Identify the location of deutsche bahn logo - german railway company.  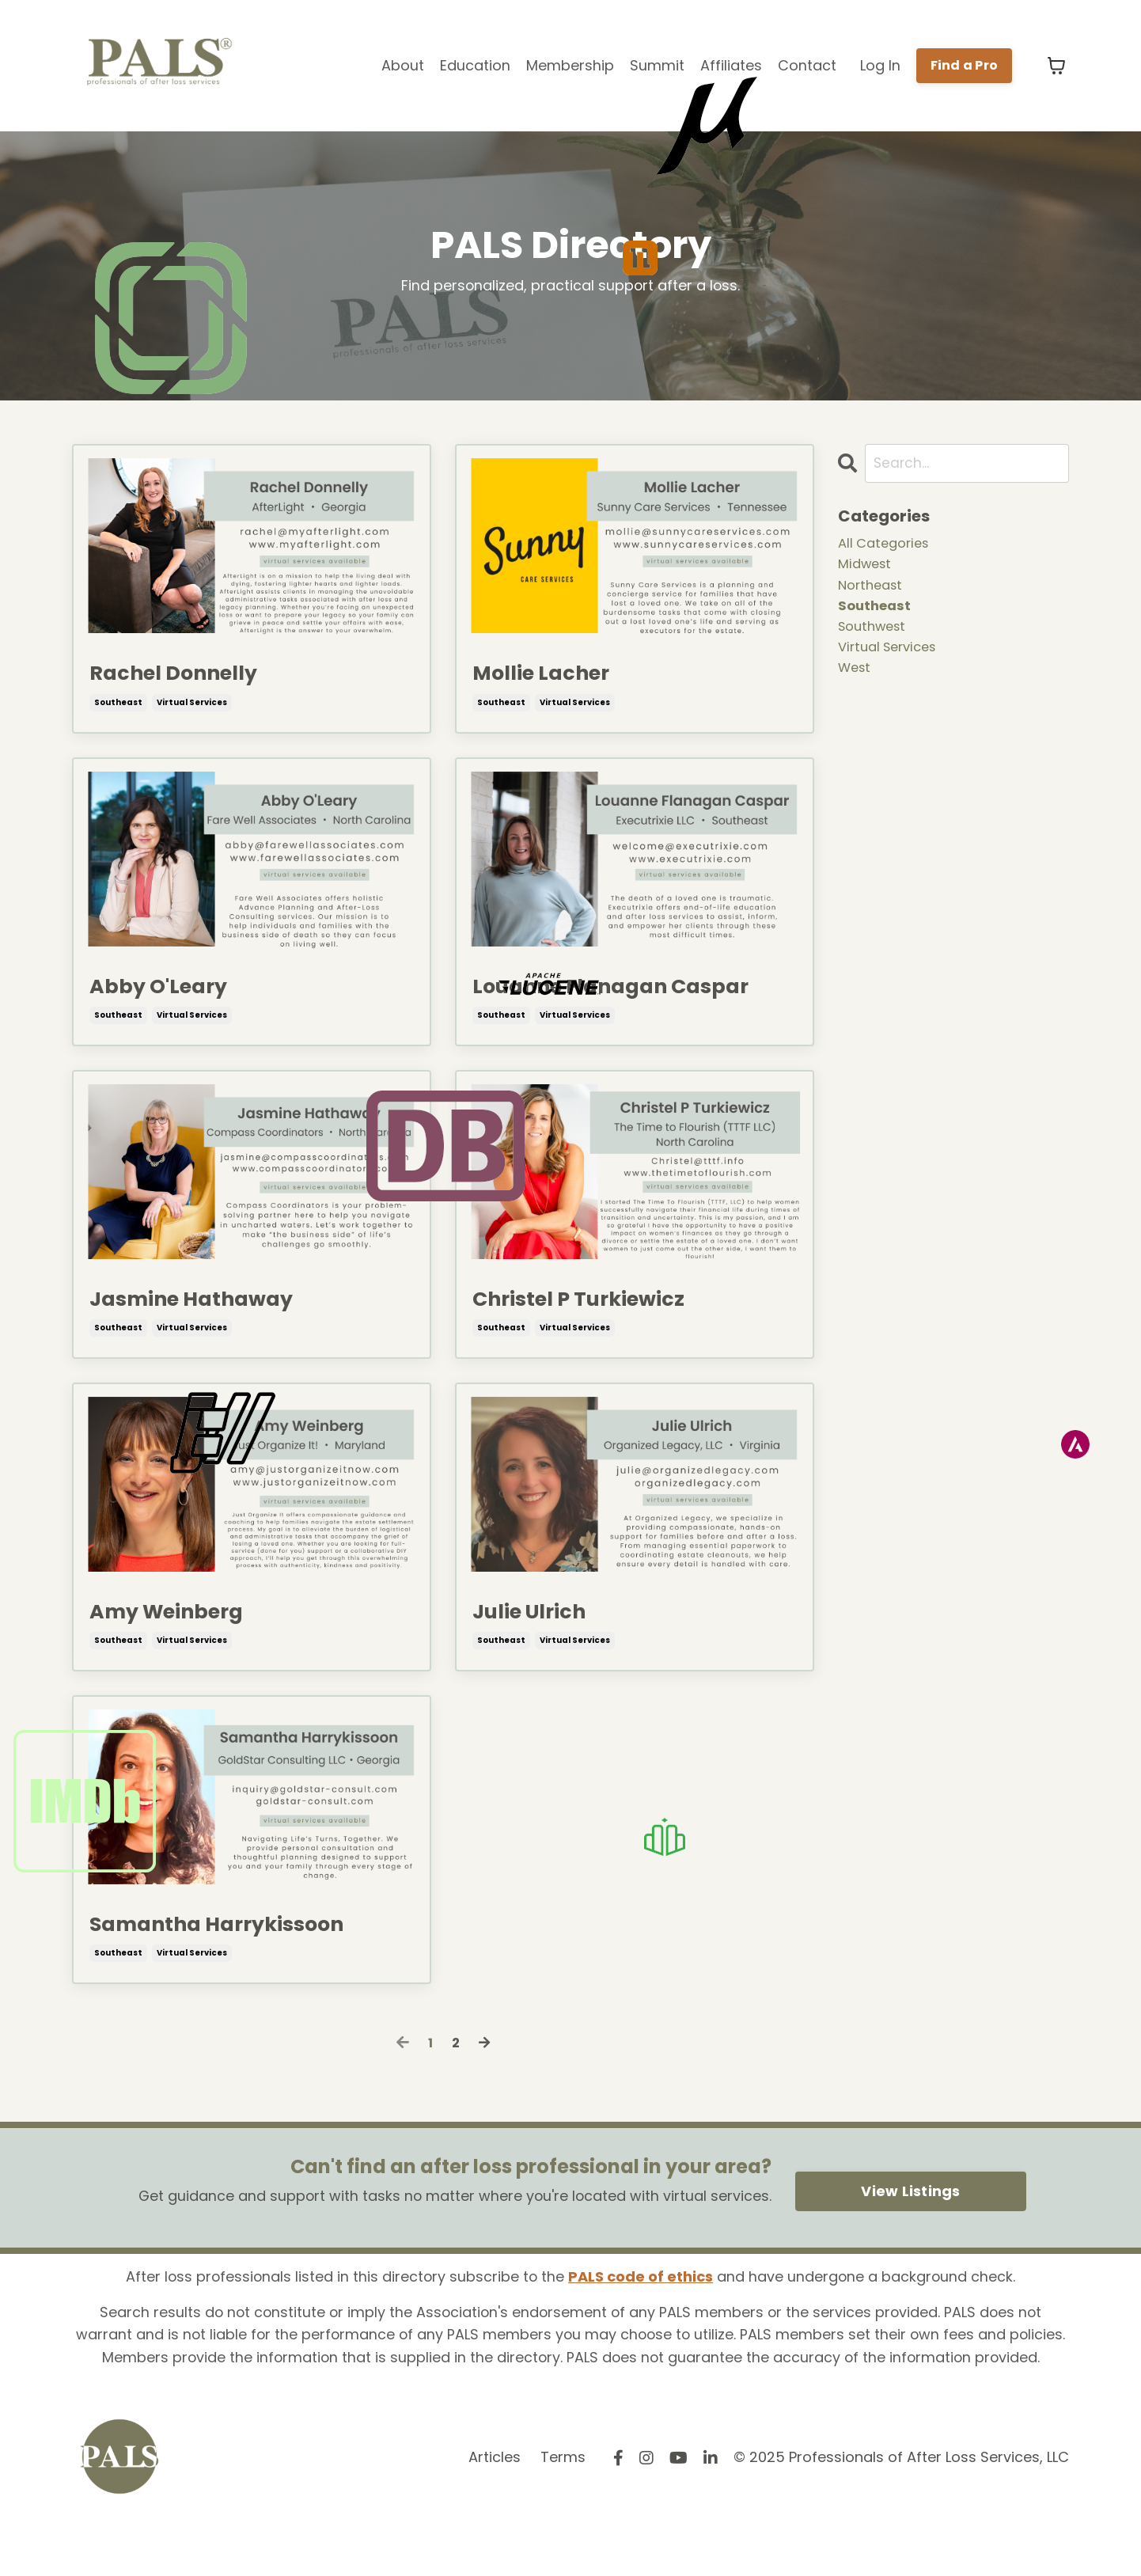
(445, 1146).